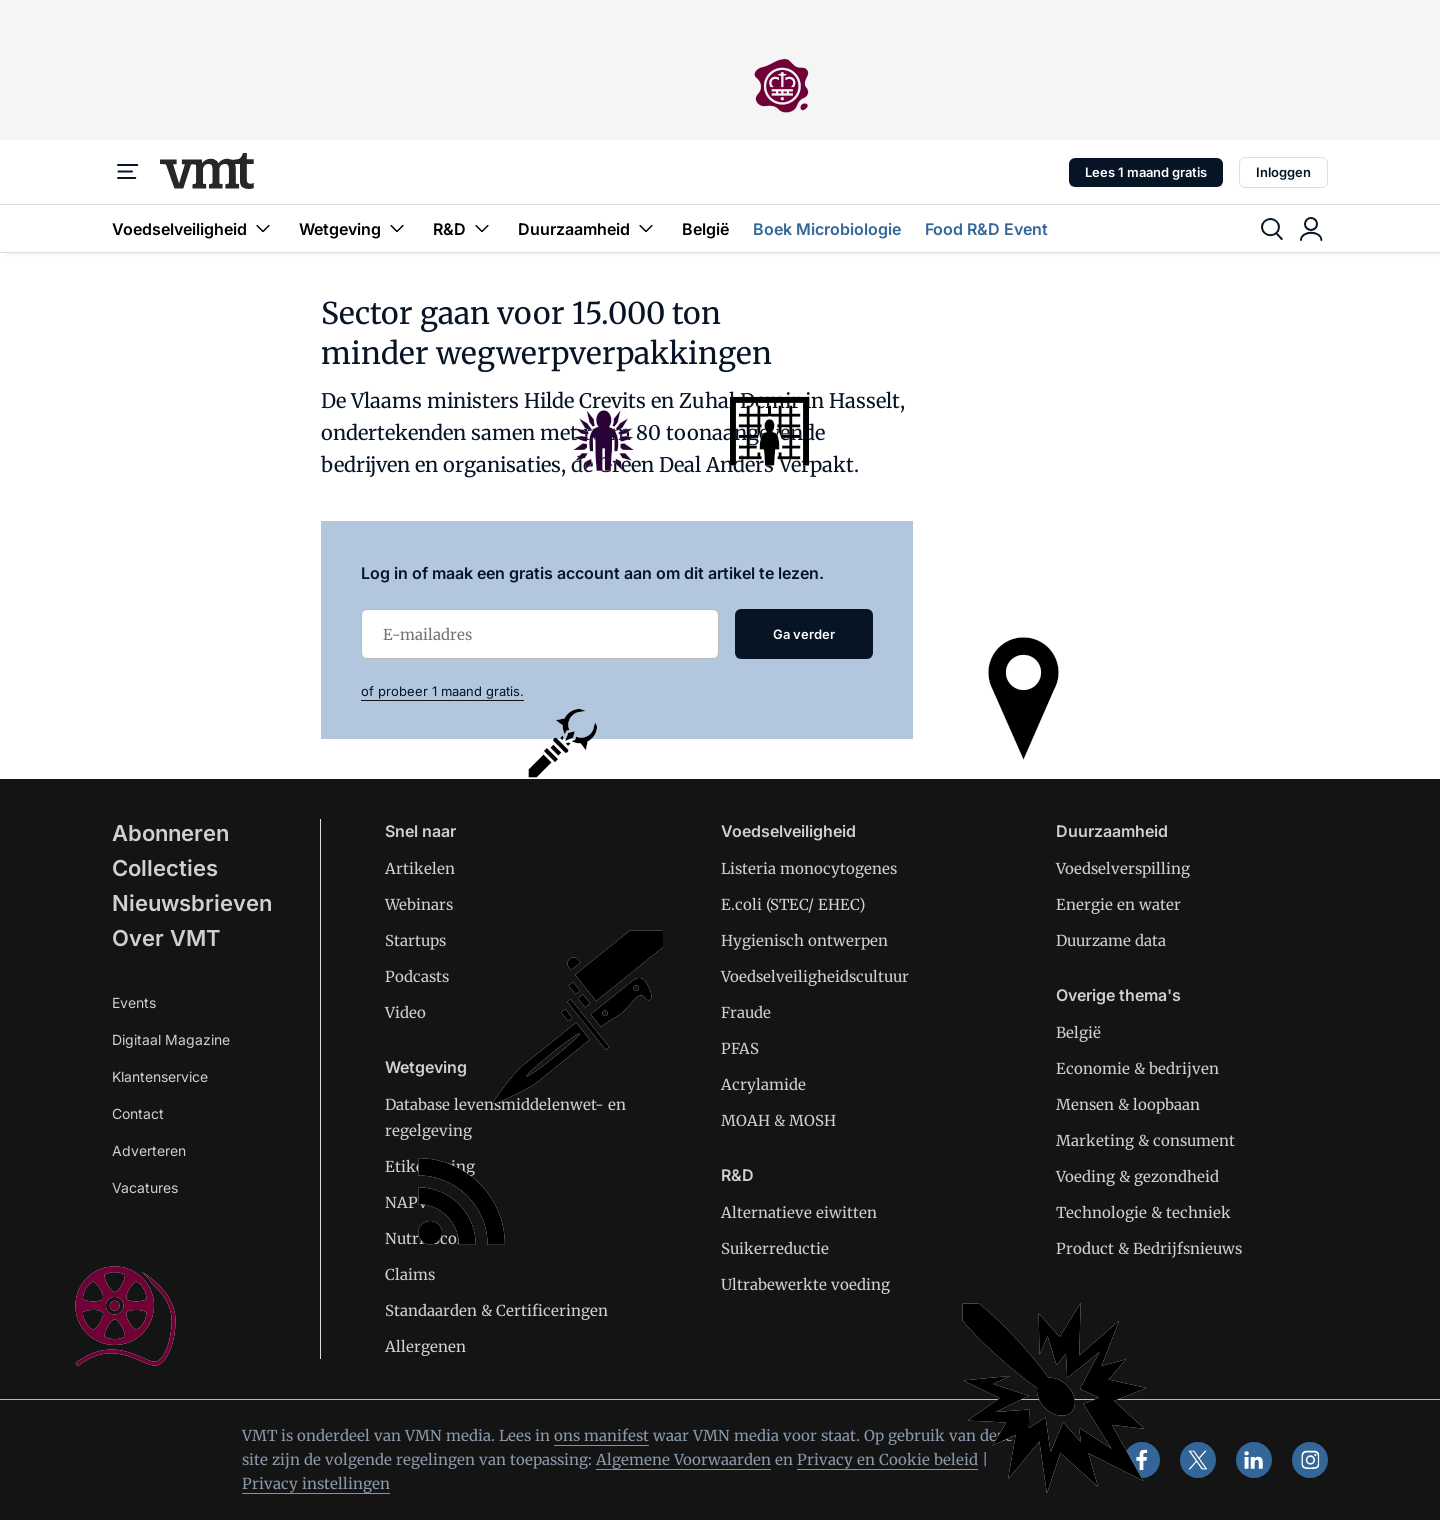  What do you see at coordinates (125, 1316) in the screenshot?
I see `access video or film content` at bounding box center [125, 1316].